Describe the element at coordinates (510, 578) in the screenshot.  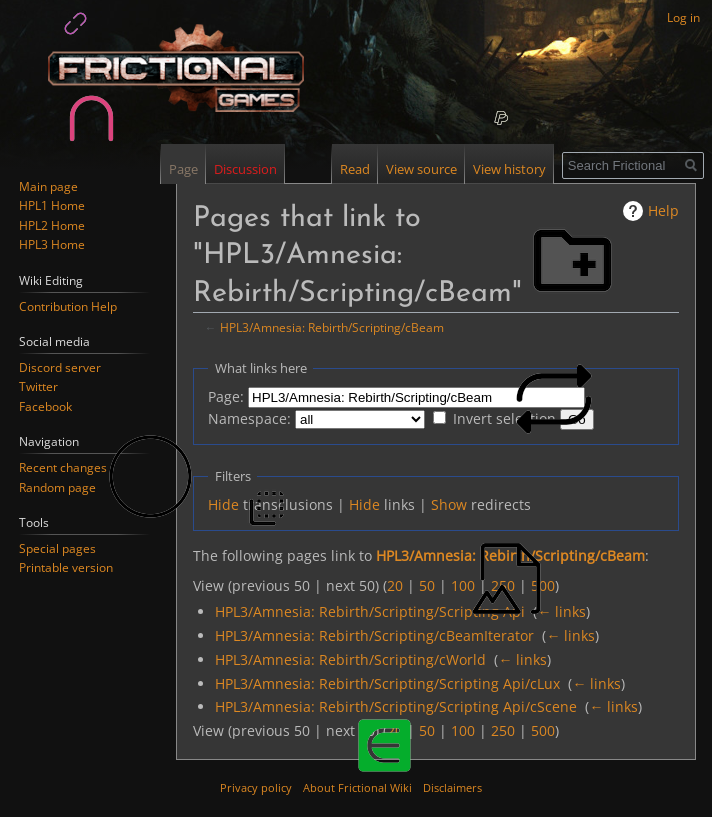
I see `view image file` at that location.